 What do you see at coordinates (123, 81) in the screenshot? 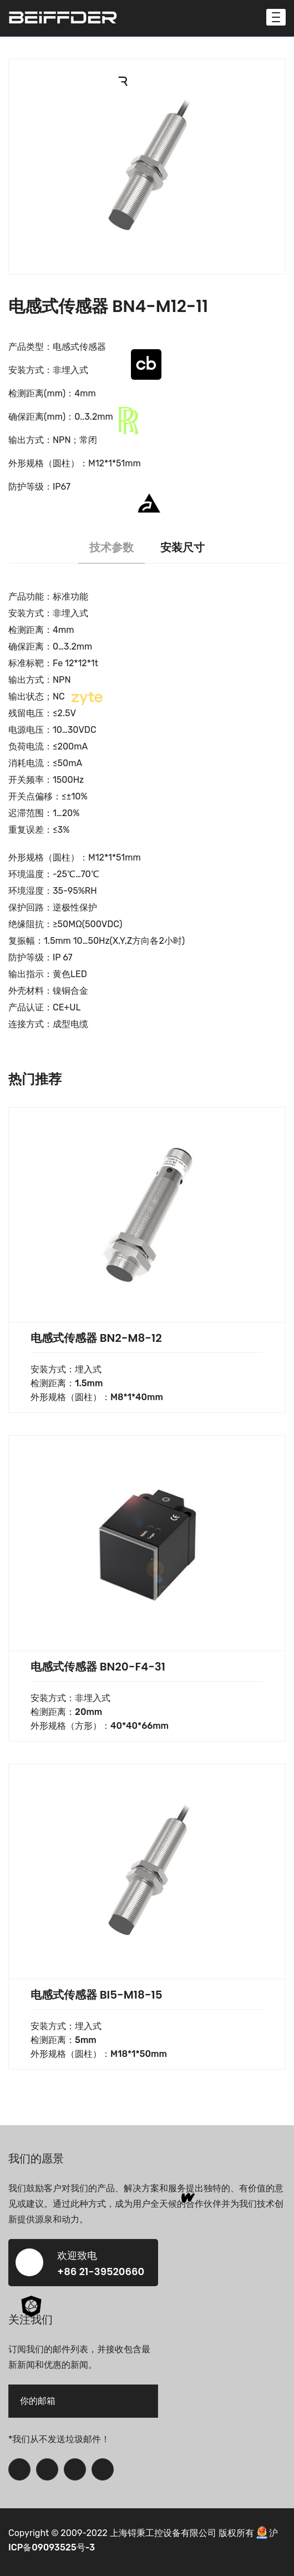
I see `rive animation platform logo` at bounding box center [123, 81].